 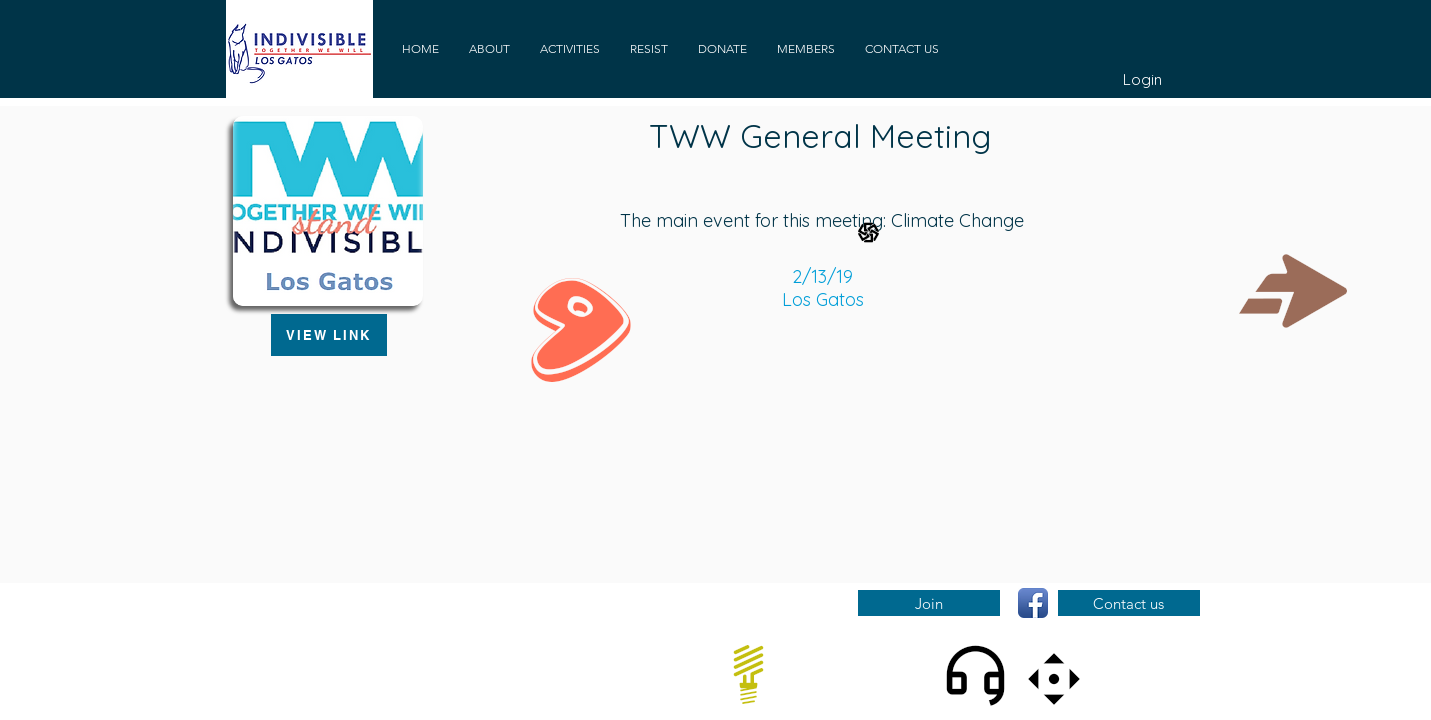 I want to click on streamrunners app or service logo, so click(x=1293, y=291).